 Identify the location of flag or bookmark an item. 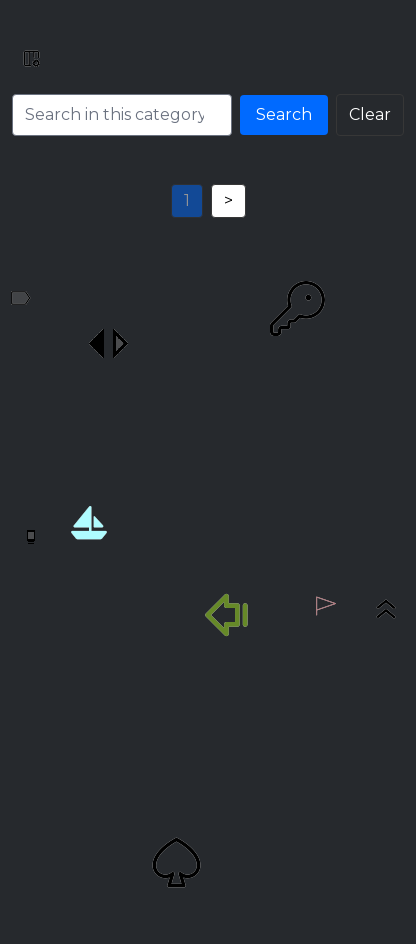
(324, 606).